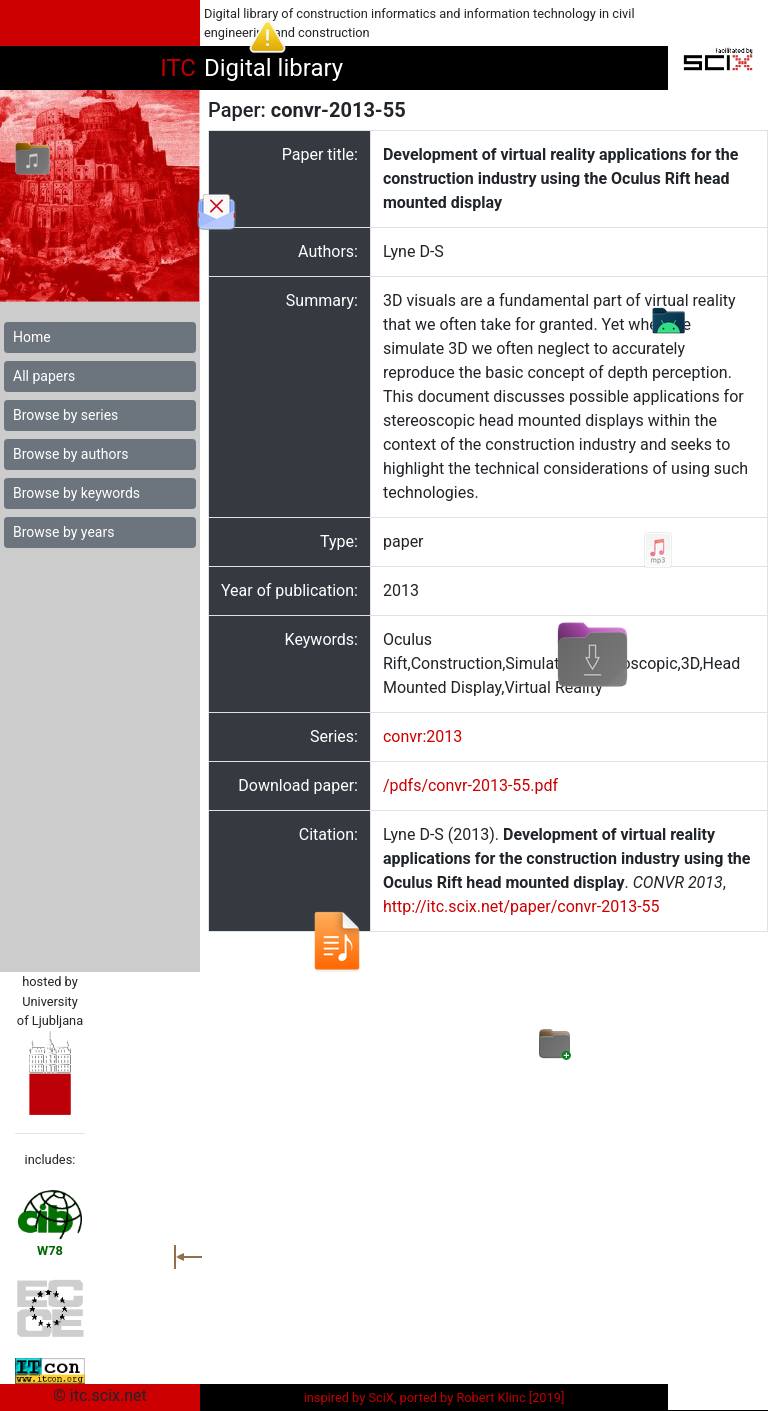 Image resolution: width=768 pixels, height=1411 pixels. What do you see at coordinates (188, 1257) in the screenshot?
I see `go to the first item in a list or sequence` at bounding box center [188, 1257].